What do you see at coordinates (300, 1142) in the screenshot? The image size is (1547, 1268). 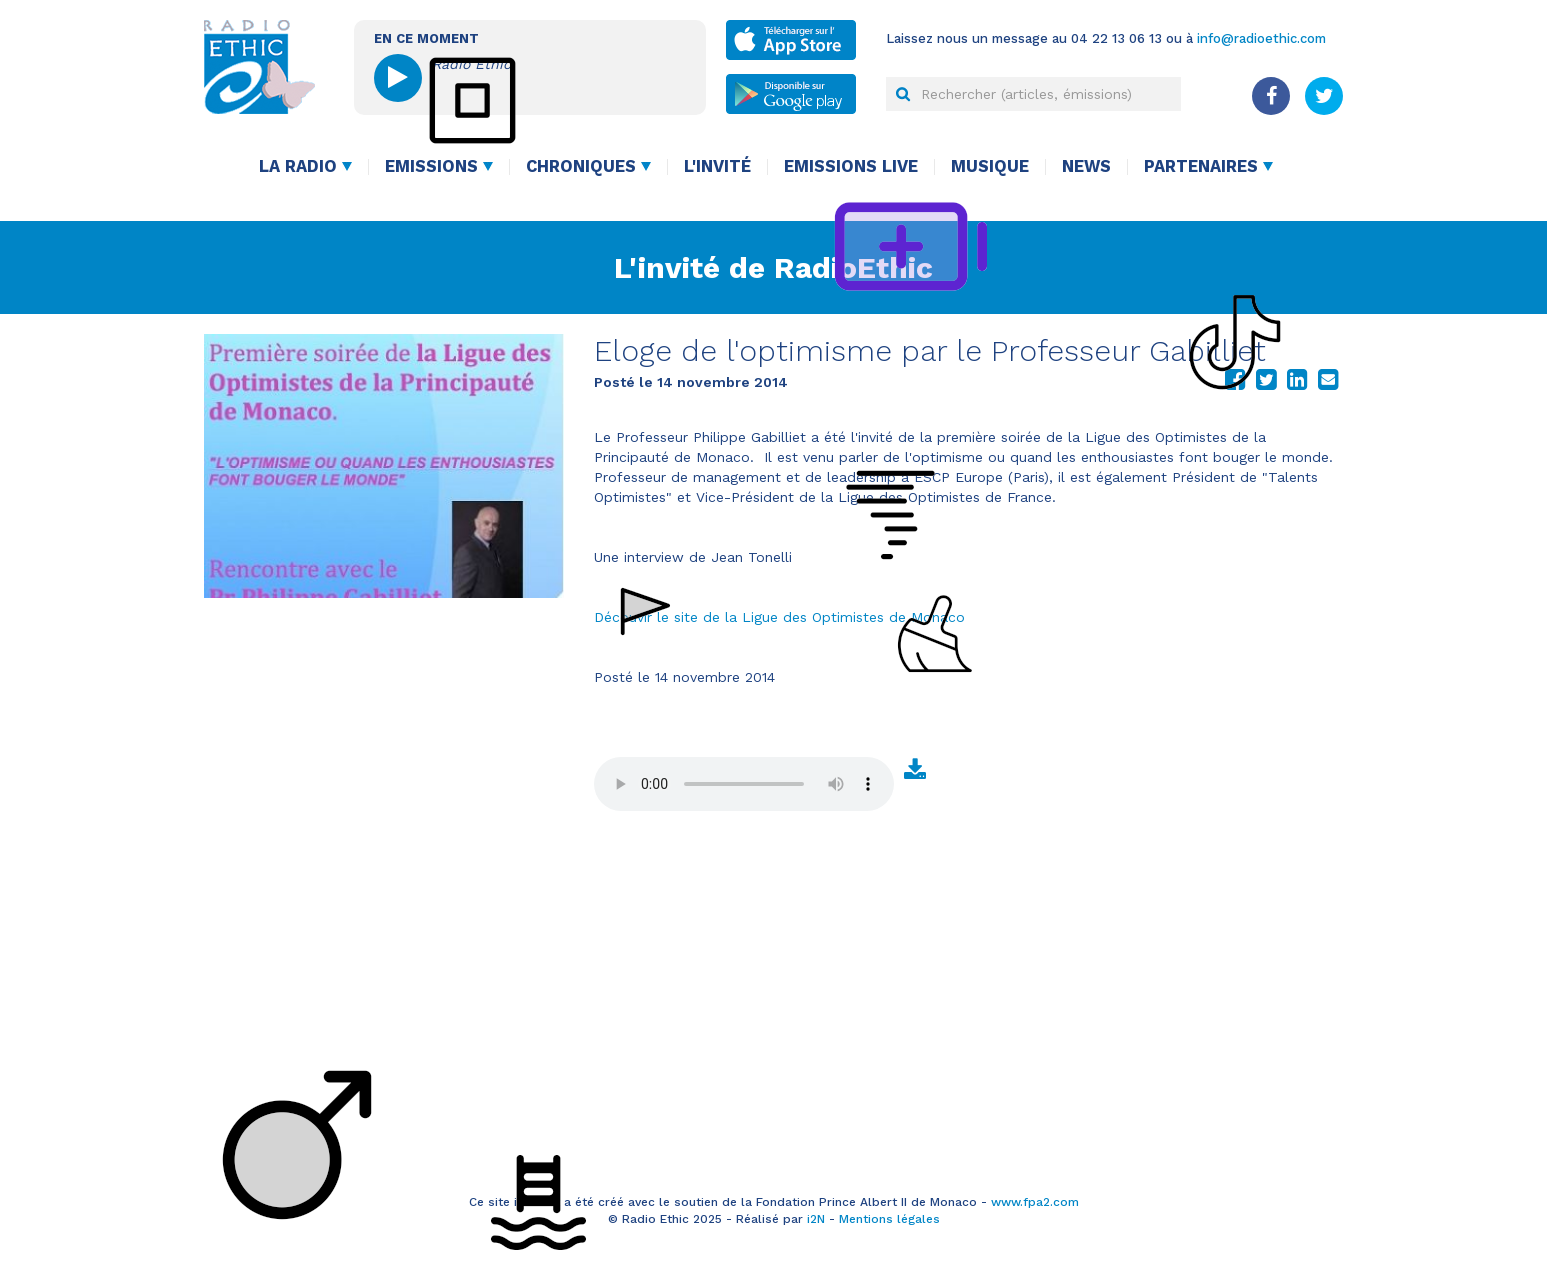 I see `indicates male gender selection` at bounding box center [300, 1142].